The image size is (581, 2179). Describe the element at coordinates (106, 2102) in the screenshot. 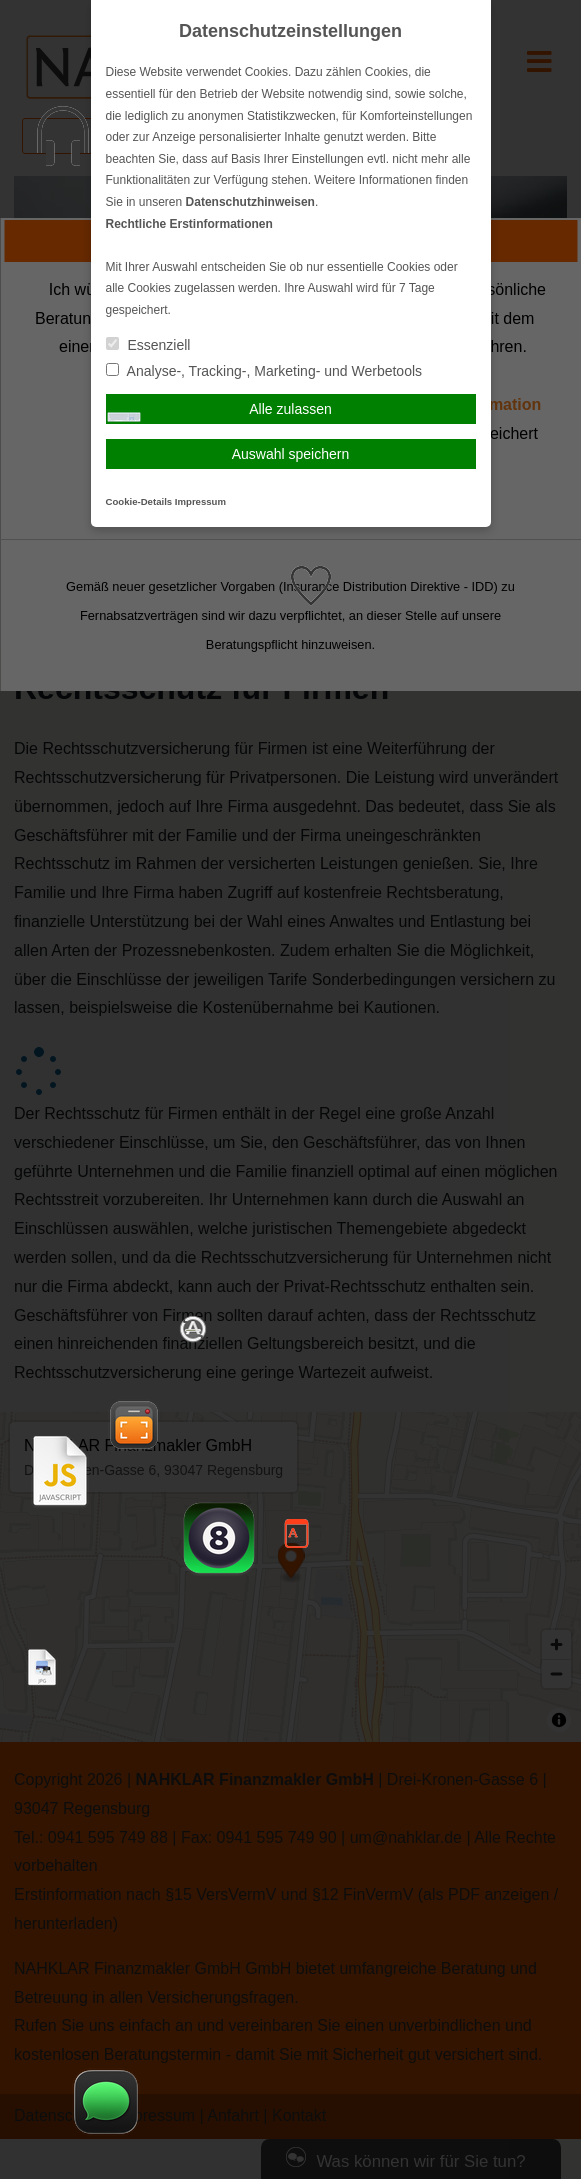

I see `open the messages app` at that location.